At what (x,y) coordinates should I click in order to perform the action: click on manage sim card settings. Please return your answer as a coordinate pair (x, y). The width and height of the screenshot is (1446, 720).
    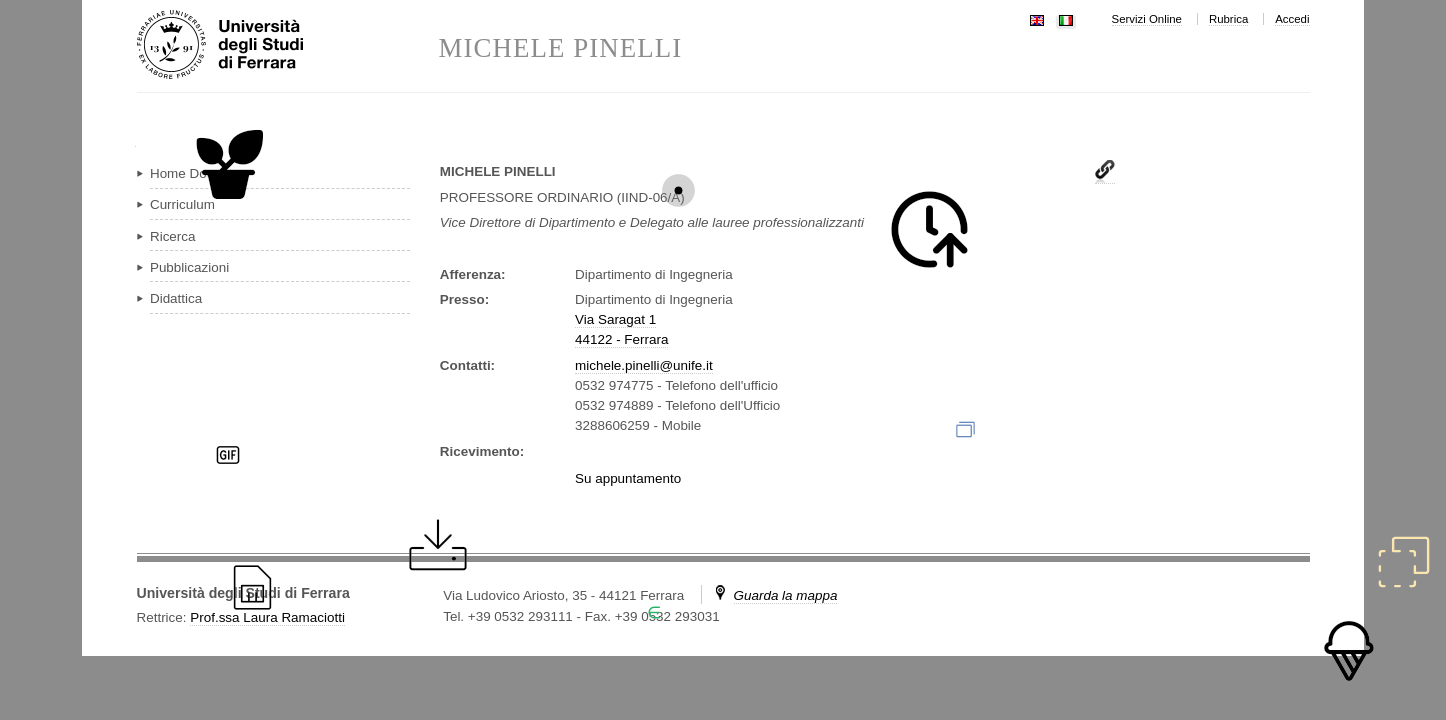
    Looking at the image, I should click on (252, 587).